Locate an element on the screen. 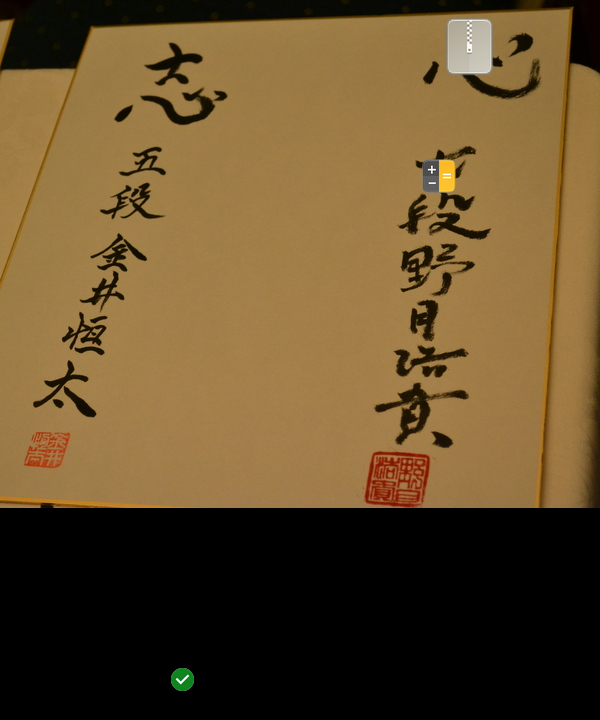  open the calculator app is located at coordinates (439, 176).